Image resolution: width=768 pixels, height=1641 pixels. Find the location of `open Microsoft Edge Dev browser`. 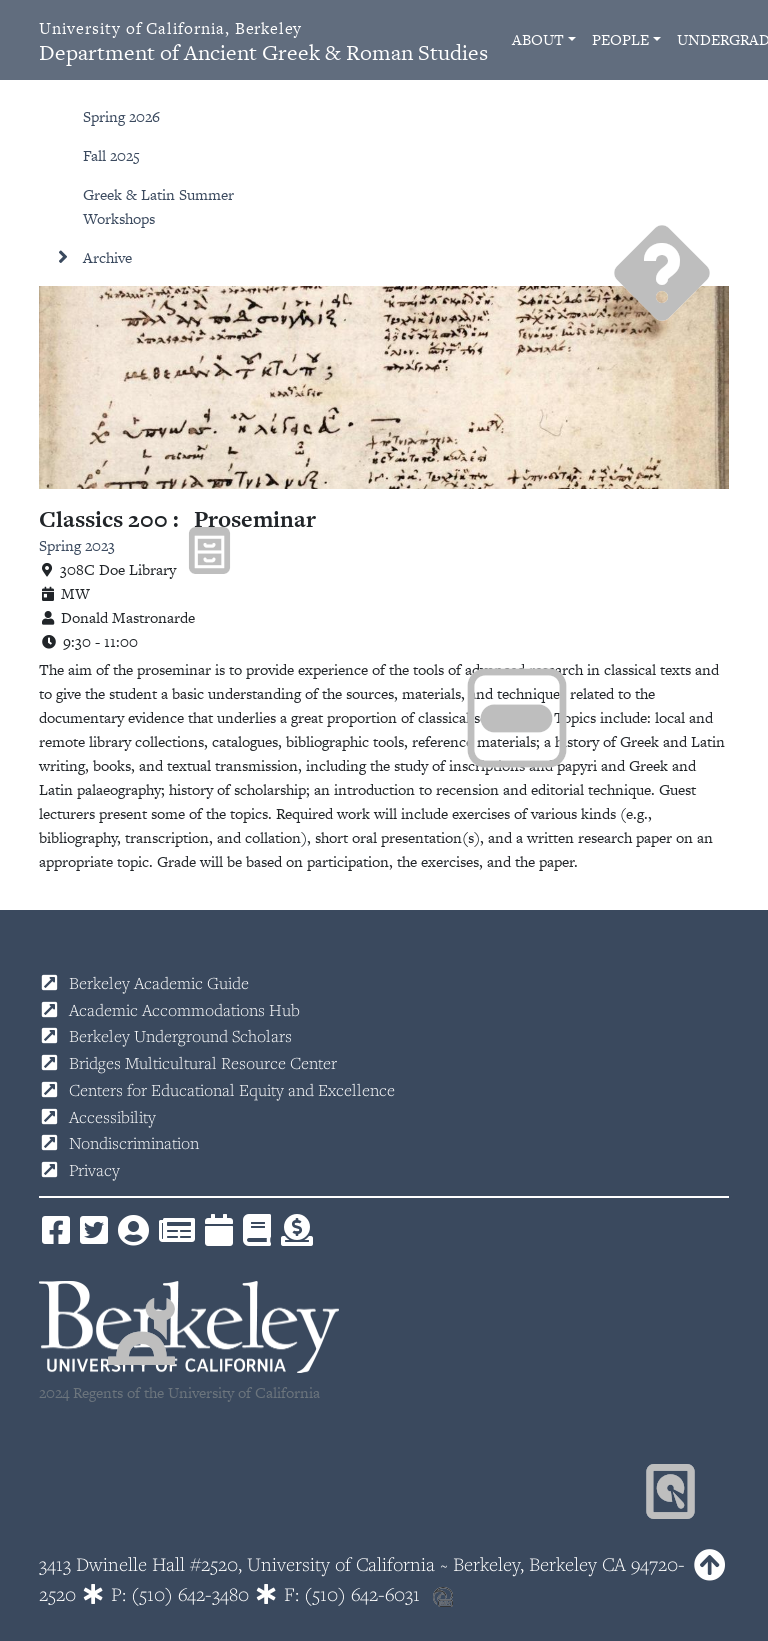

open Microsoft Edge Dev browser is located at coordinates (443, 1597).